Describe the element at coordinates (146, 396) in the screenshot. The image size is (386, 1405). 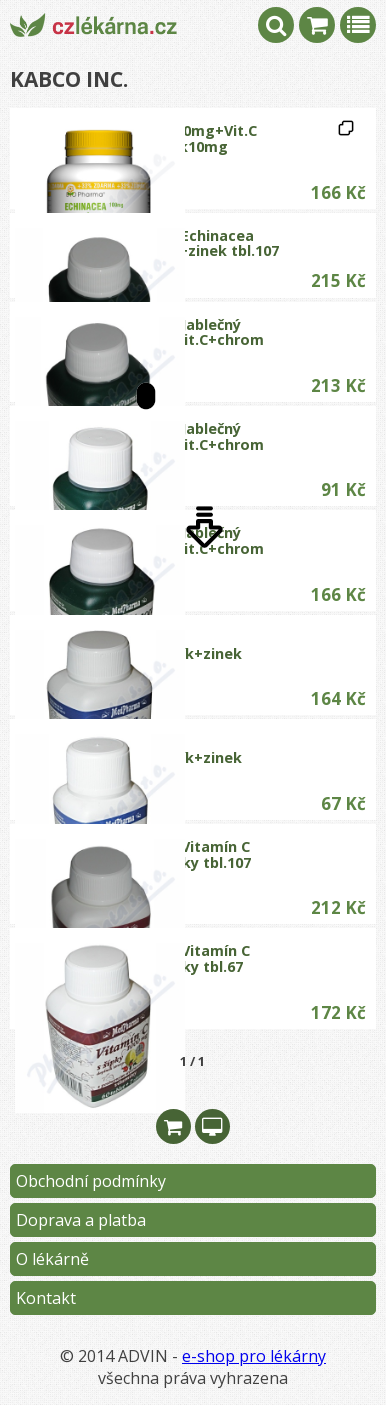
I see `access medication or pharmacy features` at that location.